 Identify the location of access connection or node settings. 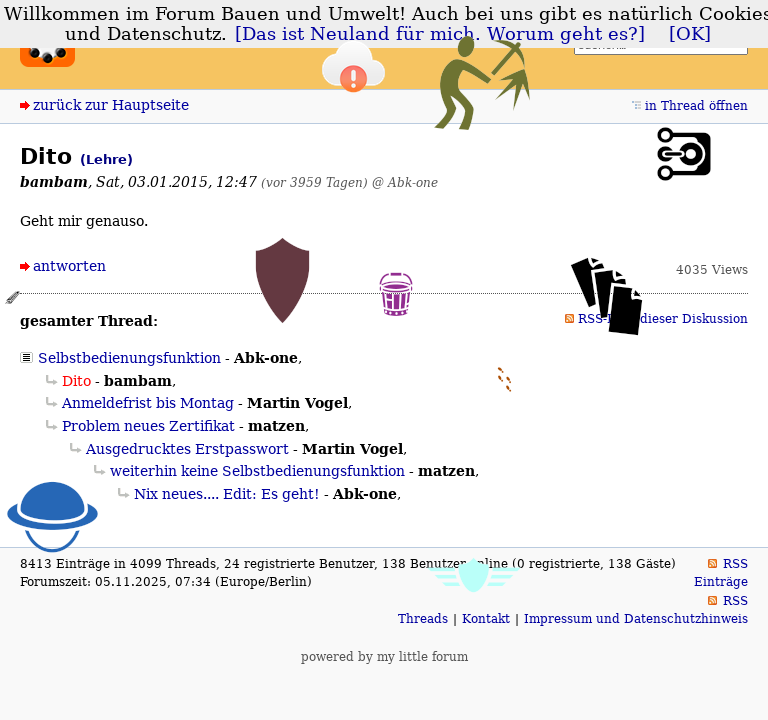
(684, 154).